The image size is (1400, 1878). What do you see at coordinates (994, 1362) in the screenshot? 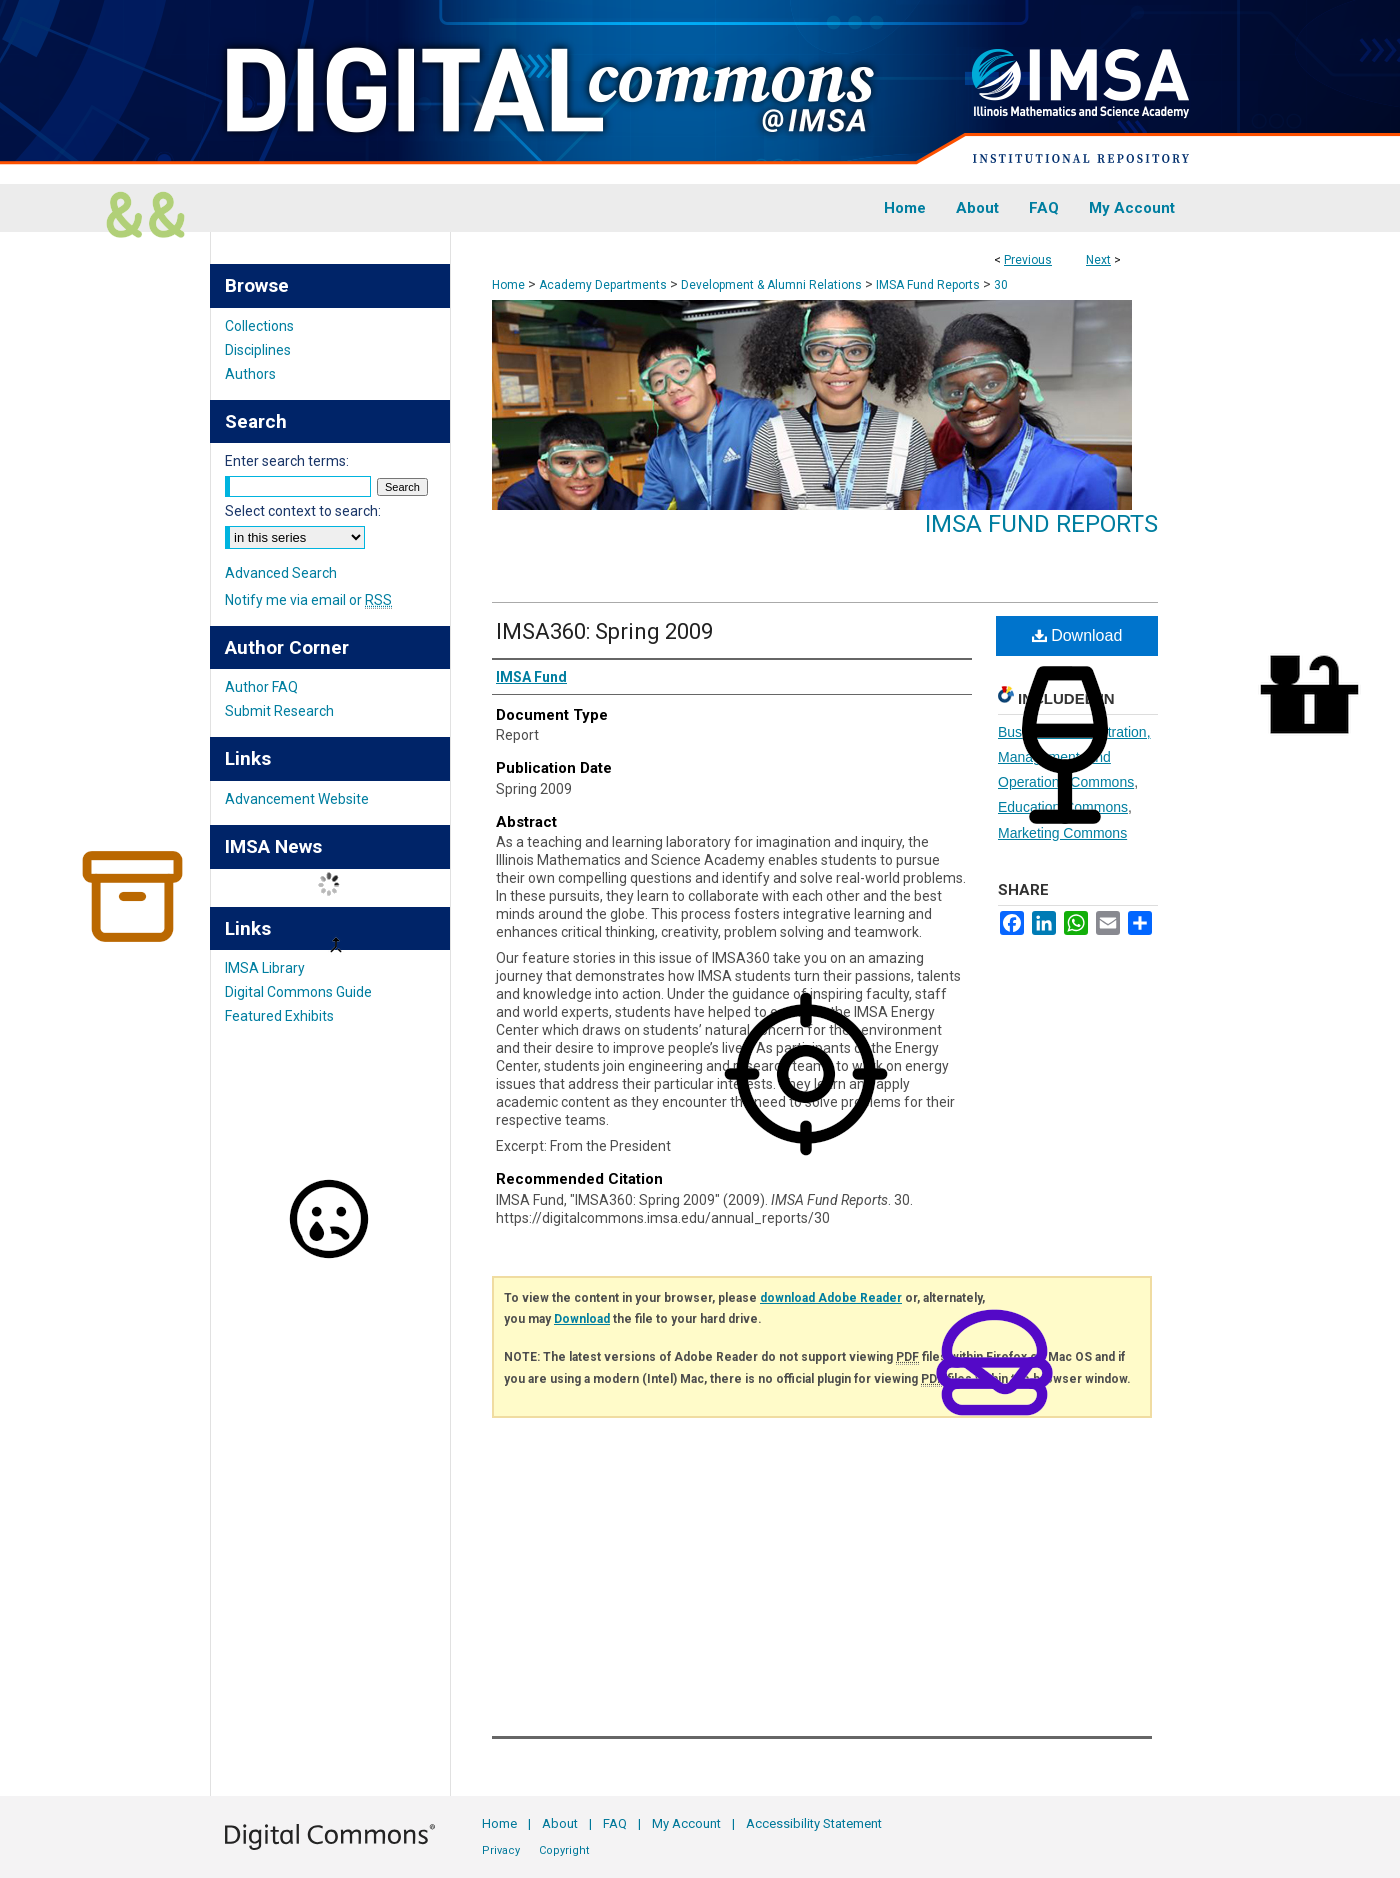
I see `view food or restaurant options` at bounding box center [994, 1362].